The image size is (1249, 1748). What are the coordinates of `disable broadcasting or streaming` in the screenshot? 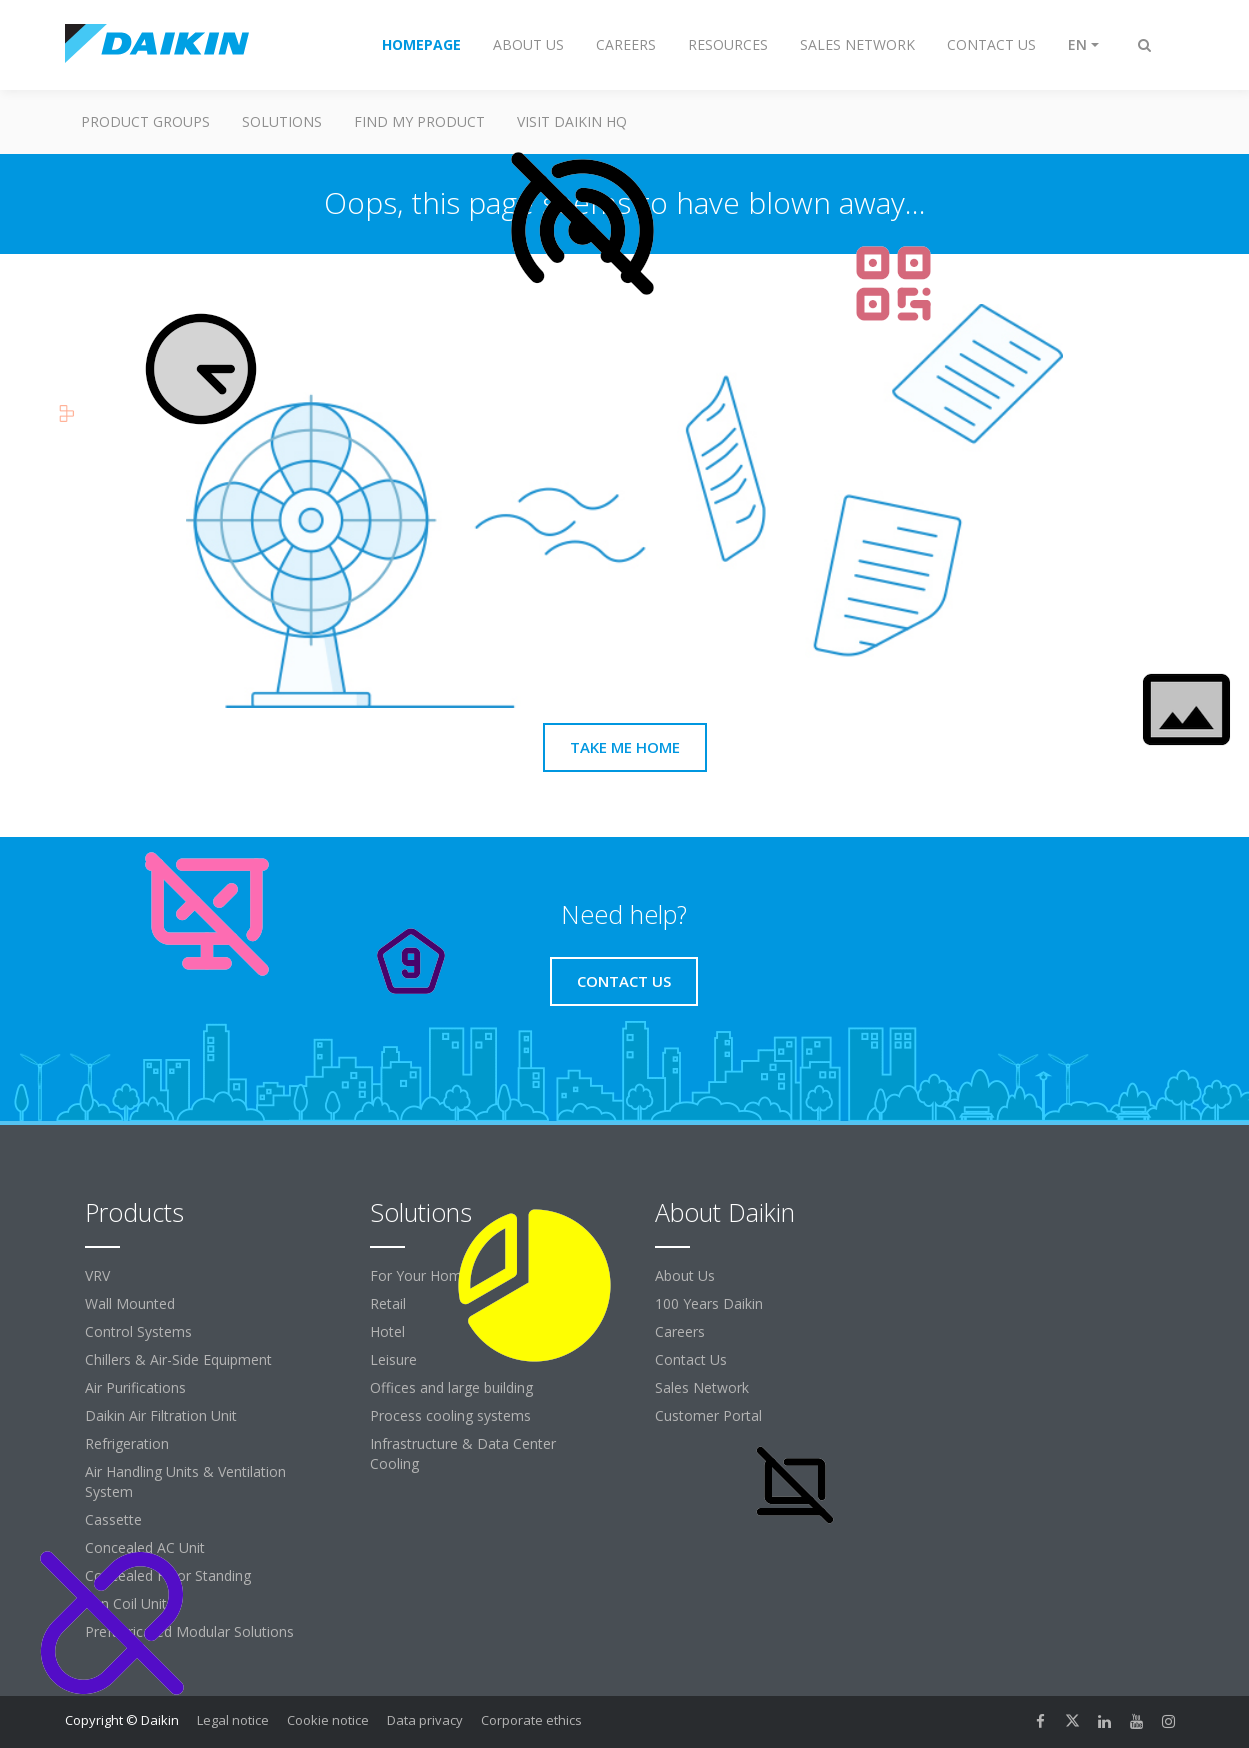 It's located at (582, 223).